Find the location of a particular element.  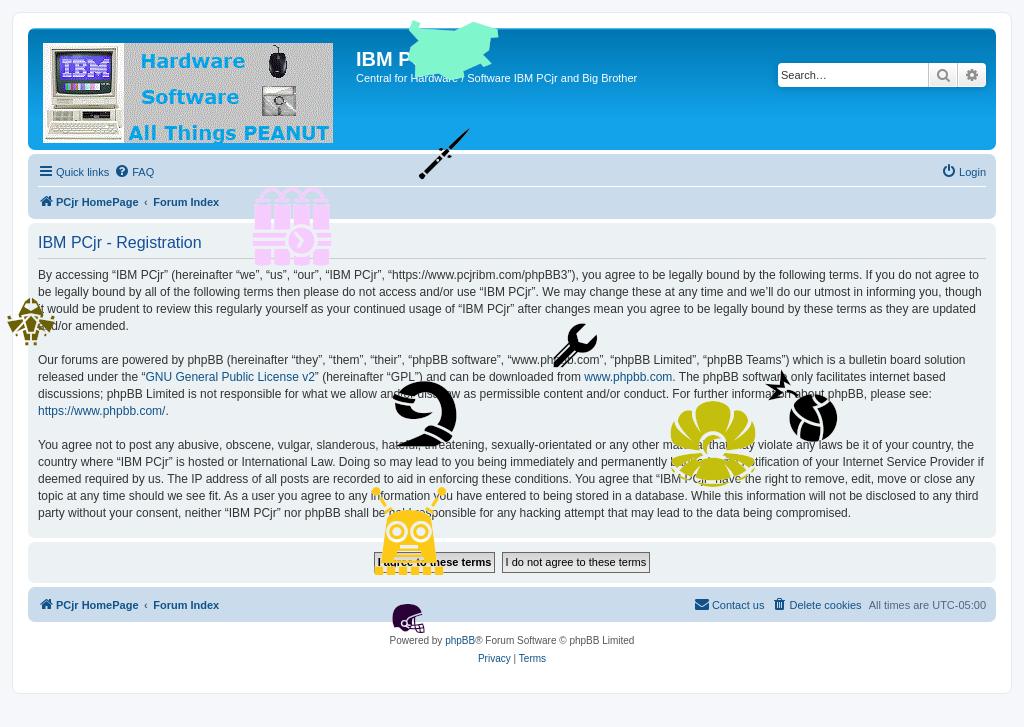

access bot or AI assistant features is located at coordinates (409, 531).